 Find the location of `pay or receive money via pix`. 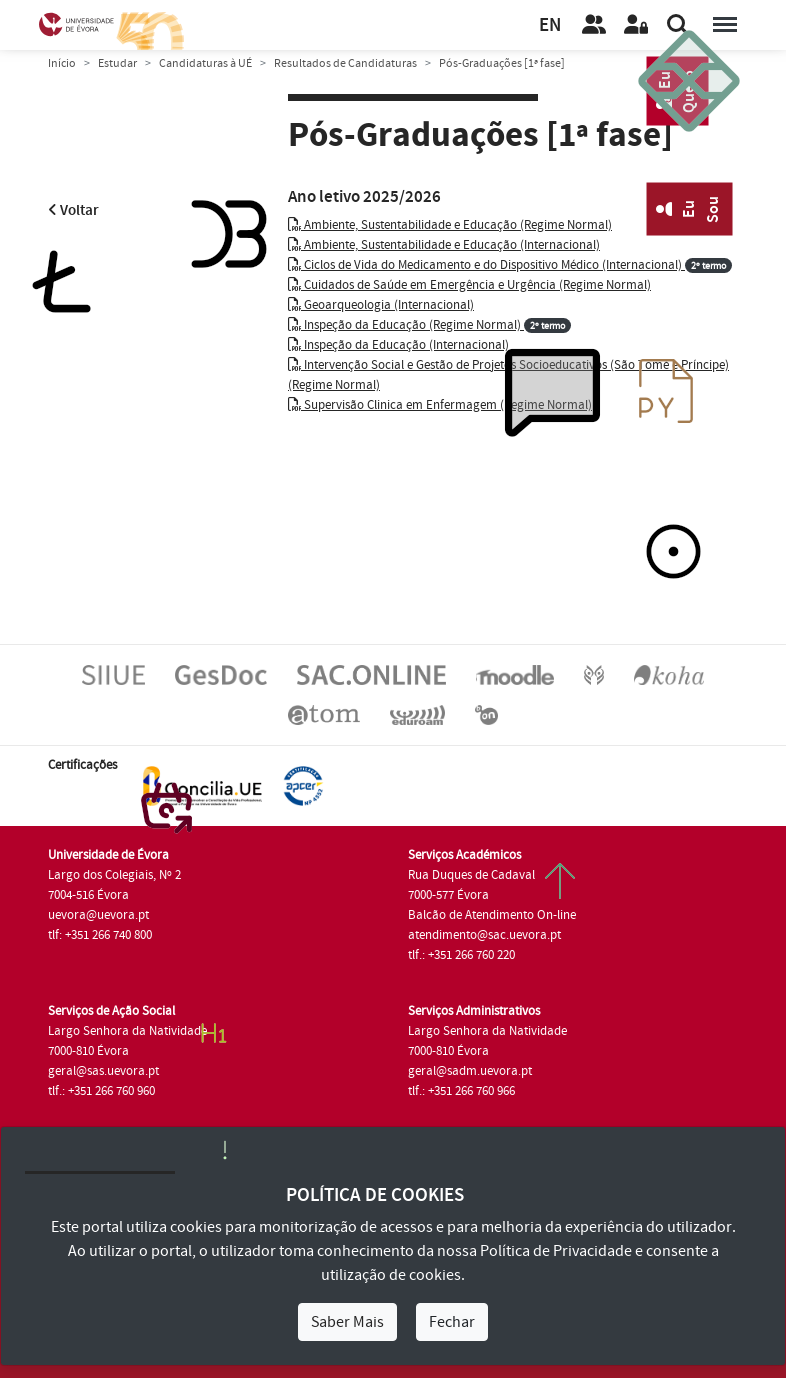

pay or receive money via pix is located at coordinates (689, 81).